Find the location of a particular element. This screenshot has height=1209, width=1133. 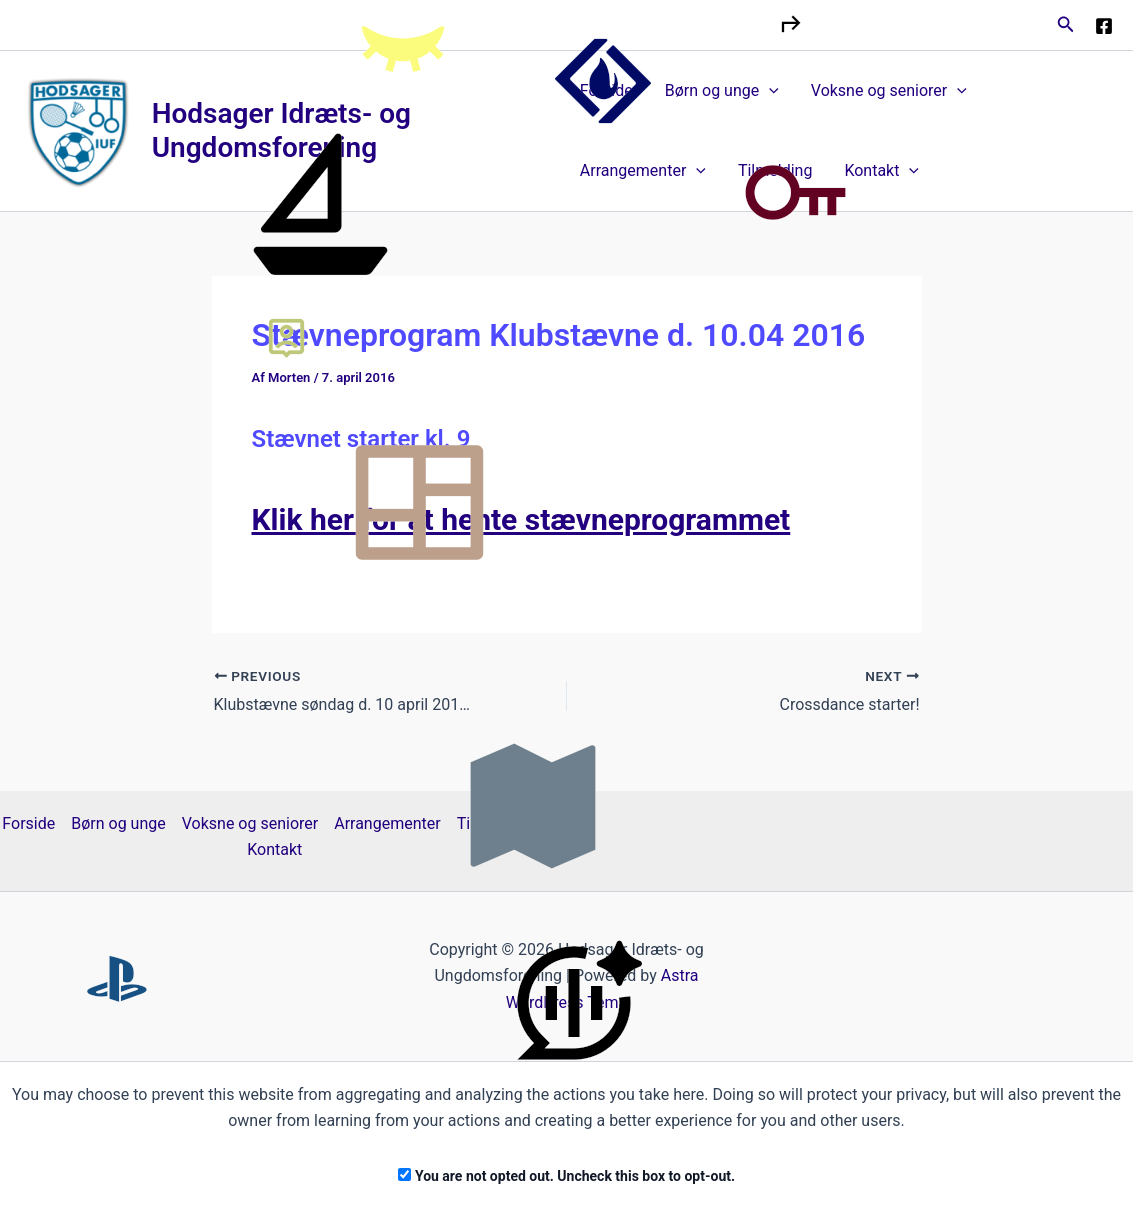

view profile location or address is located at coordinates (286, 336).